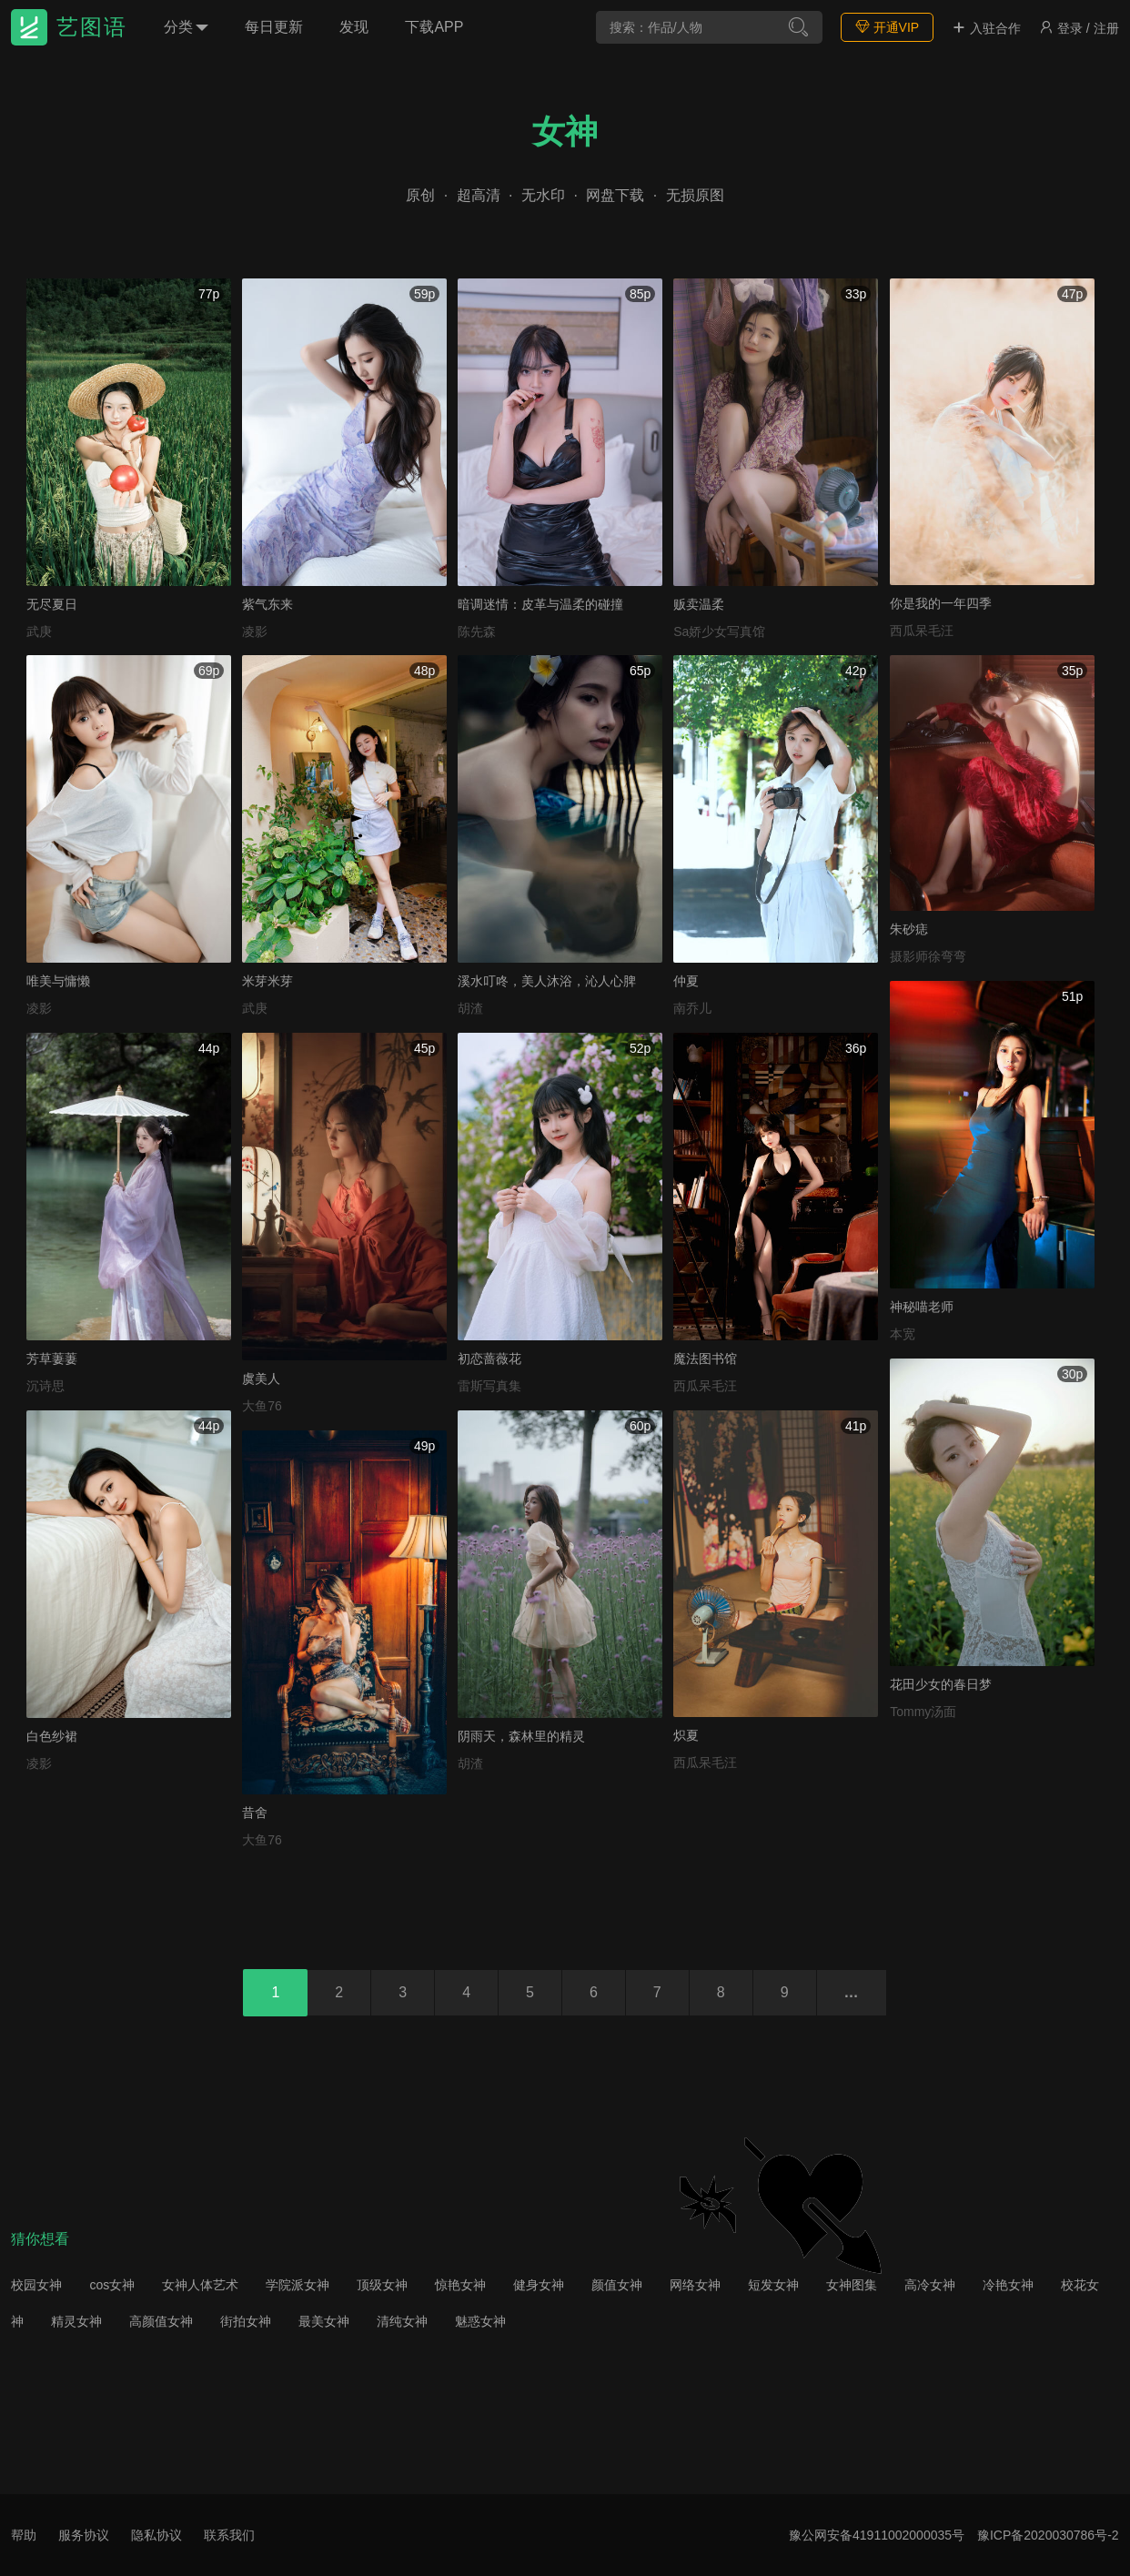 This screenshot has height=2576, width=1130. I want to click on indicates a high-priority or urgent meeting alert, so click(708, 2205).